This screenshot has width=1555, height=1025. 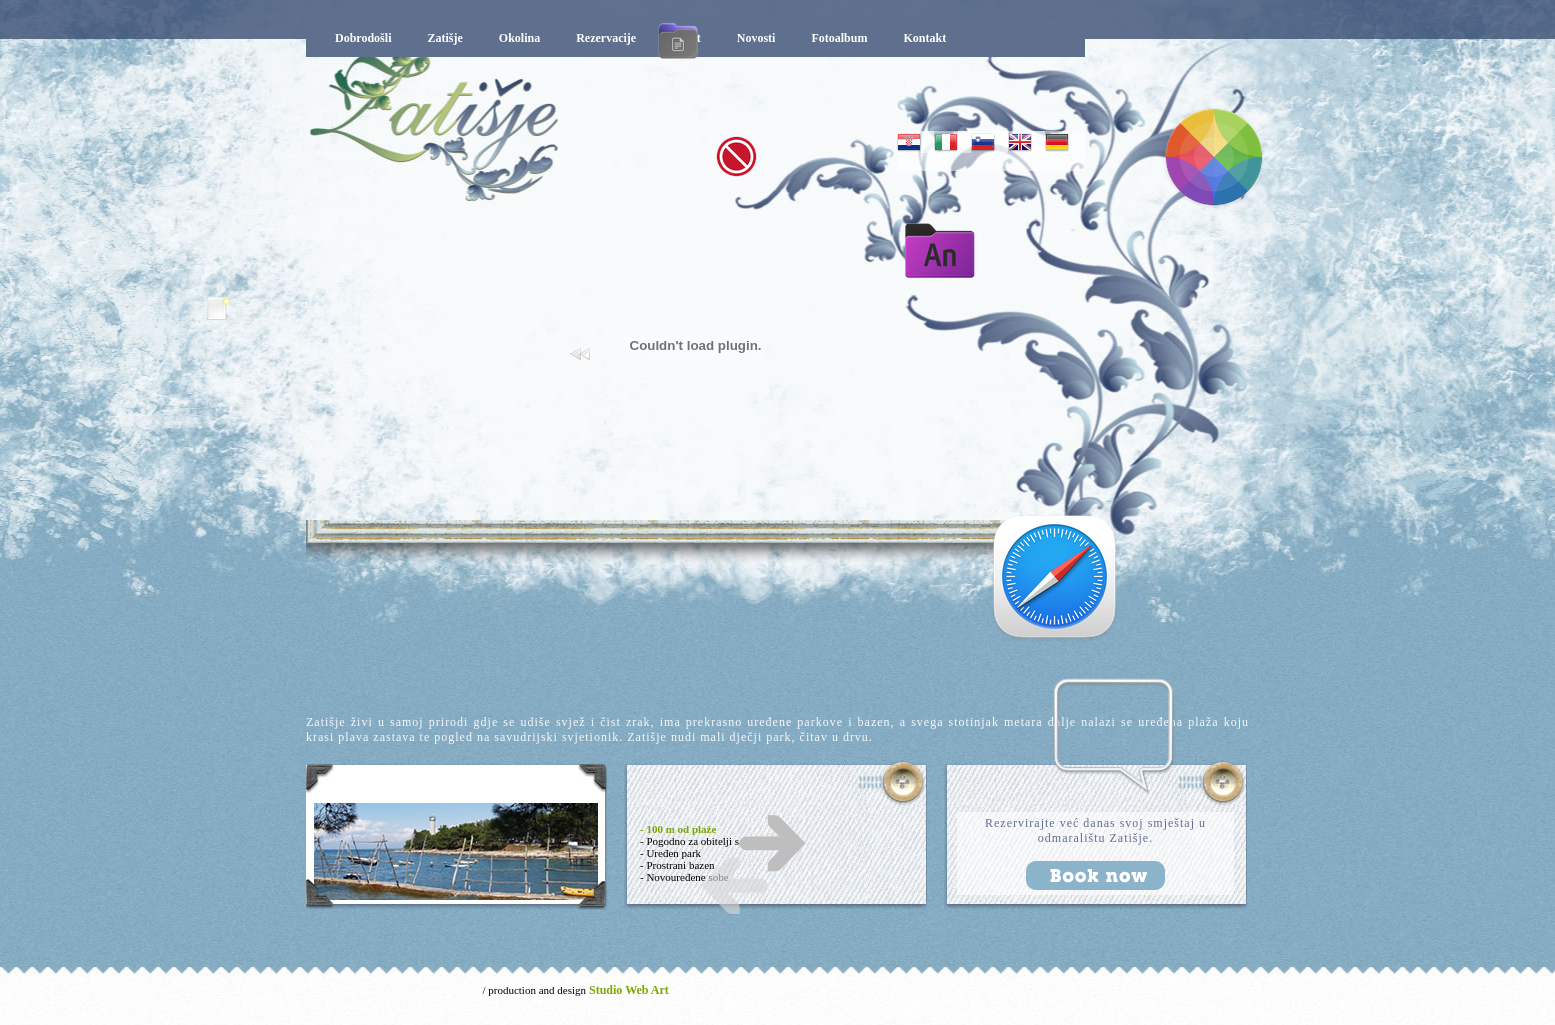 I want to click on open folder containing Adobe Animate project files, so click(x=939, y=252).